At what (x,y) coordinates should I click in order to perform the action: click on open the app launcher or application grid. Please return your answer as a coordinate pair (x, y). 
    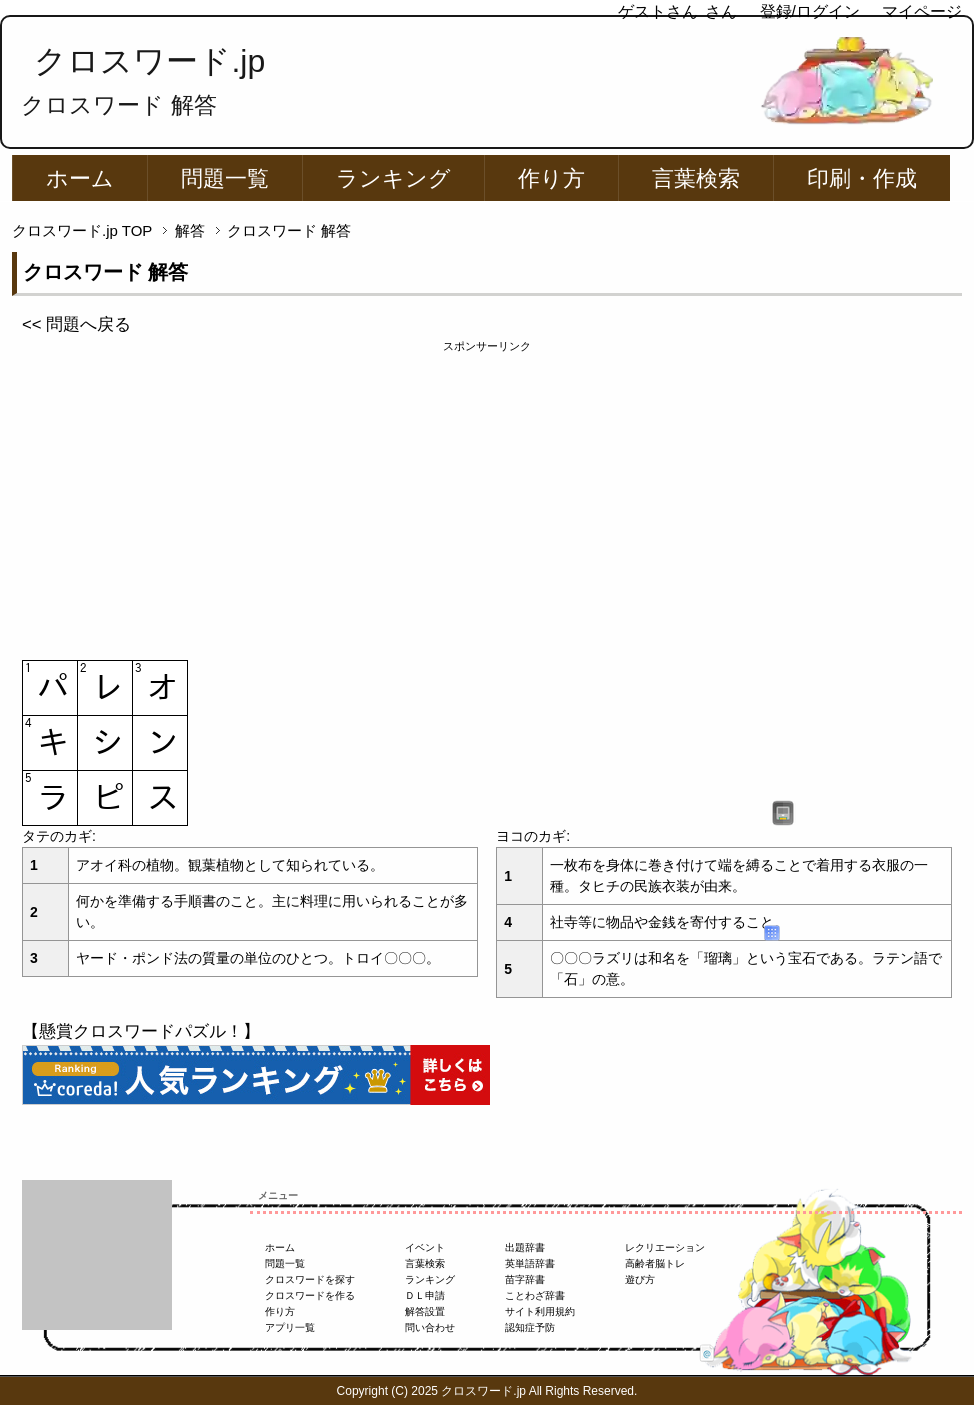
    Looking at the image, I should click on (772, 933).